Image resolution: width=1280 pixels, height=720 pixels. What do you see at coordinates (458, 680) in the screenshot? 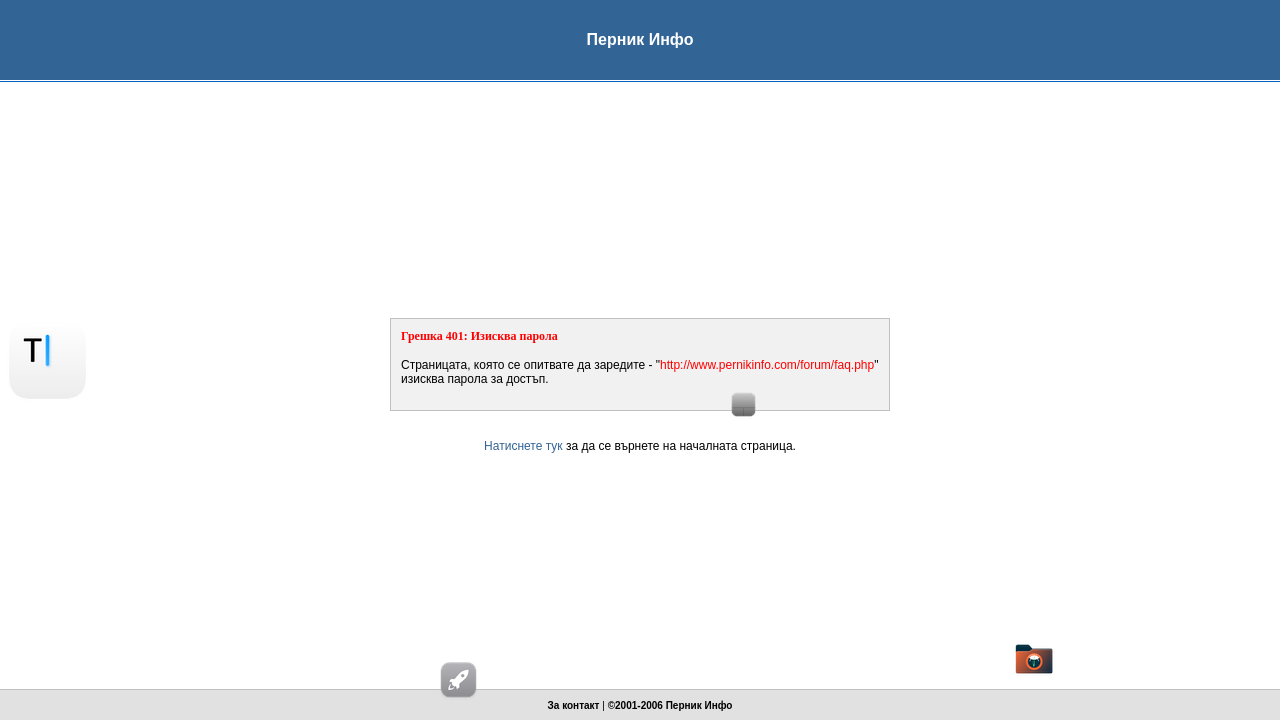
I see `access startup and login session preferences` at bounding box center [458, 680].